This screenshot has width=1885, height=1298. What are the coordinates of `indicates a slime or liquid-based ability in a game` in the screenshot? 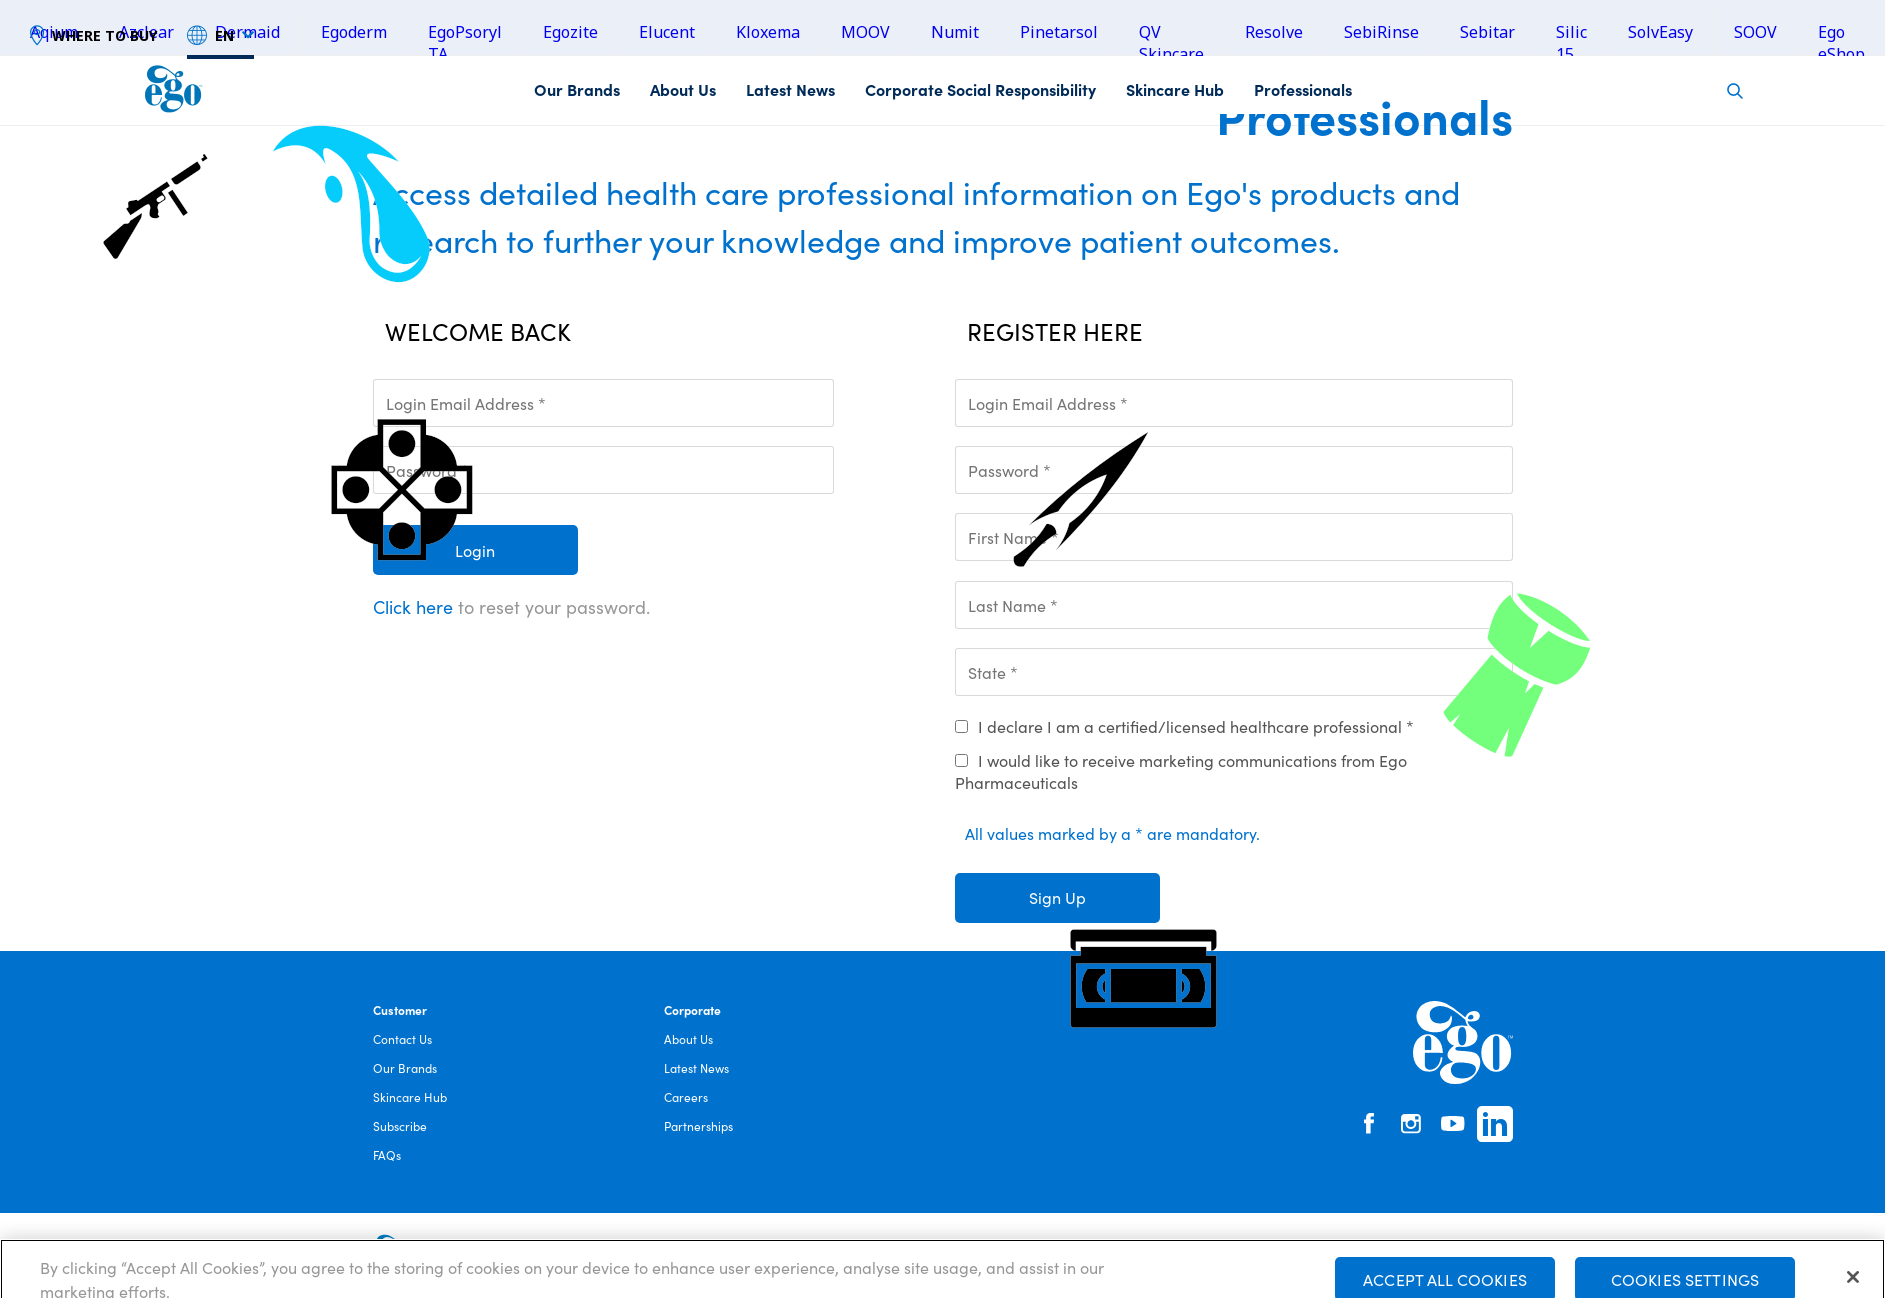 It's located at (350, 205).